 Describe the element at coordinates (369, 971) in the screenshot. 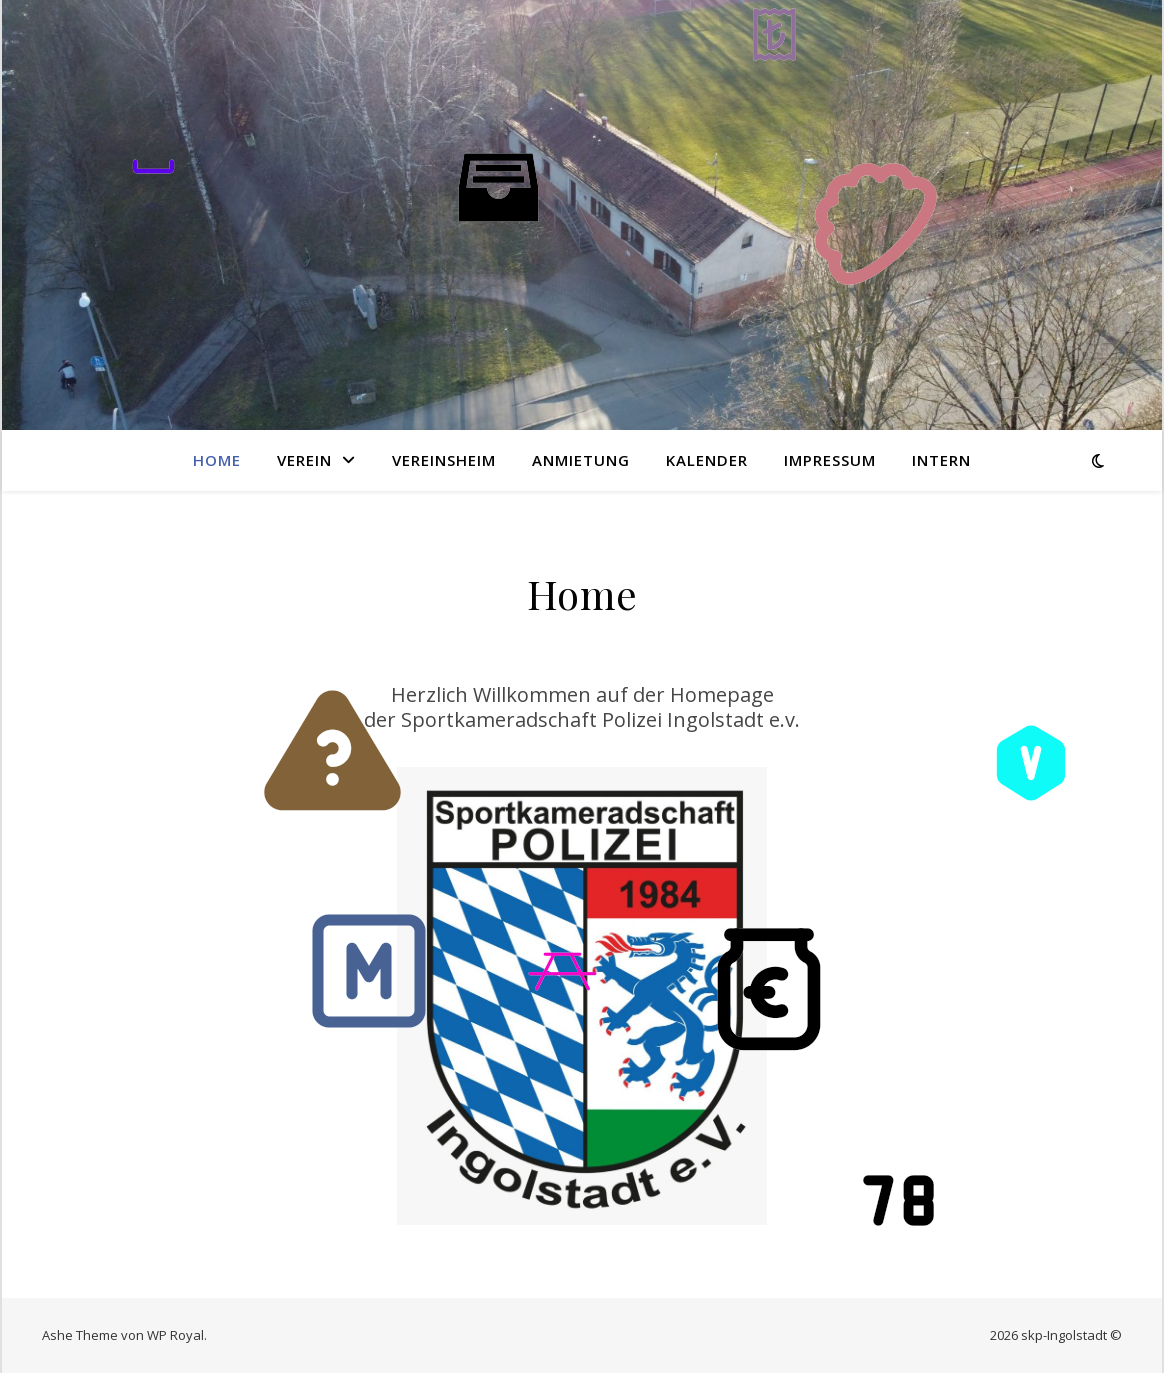

I see `select medium size option` at that location.